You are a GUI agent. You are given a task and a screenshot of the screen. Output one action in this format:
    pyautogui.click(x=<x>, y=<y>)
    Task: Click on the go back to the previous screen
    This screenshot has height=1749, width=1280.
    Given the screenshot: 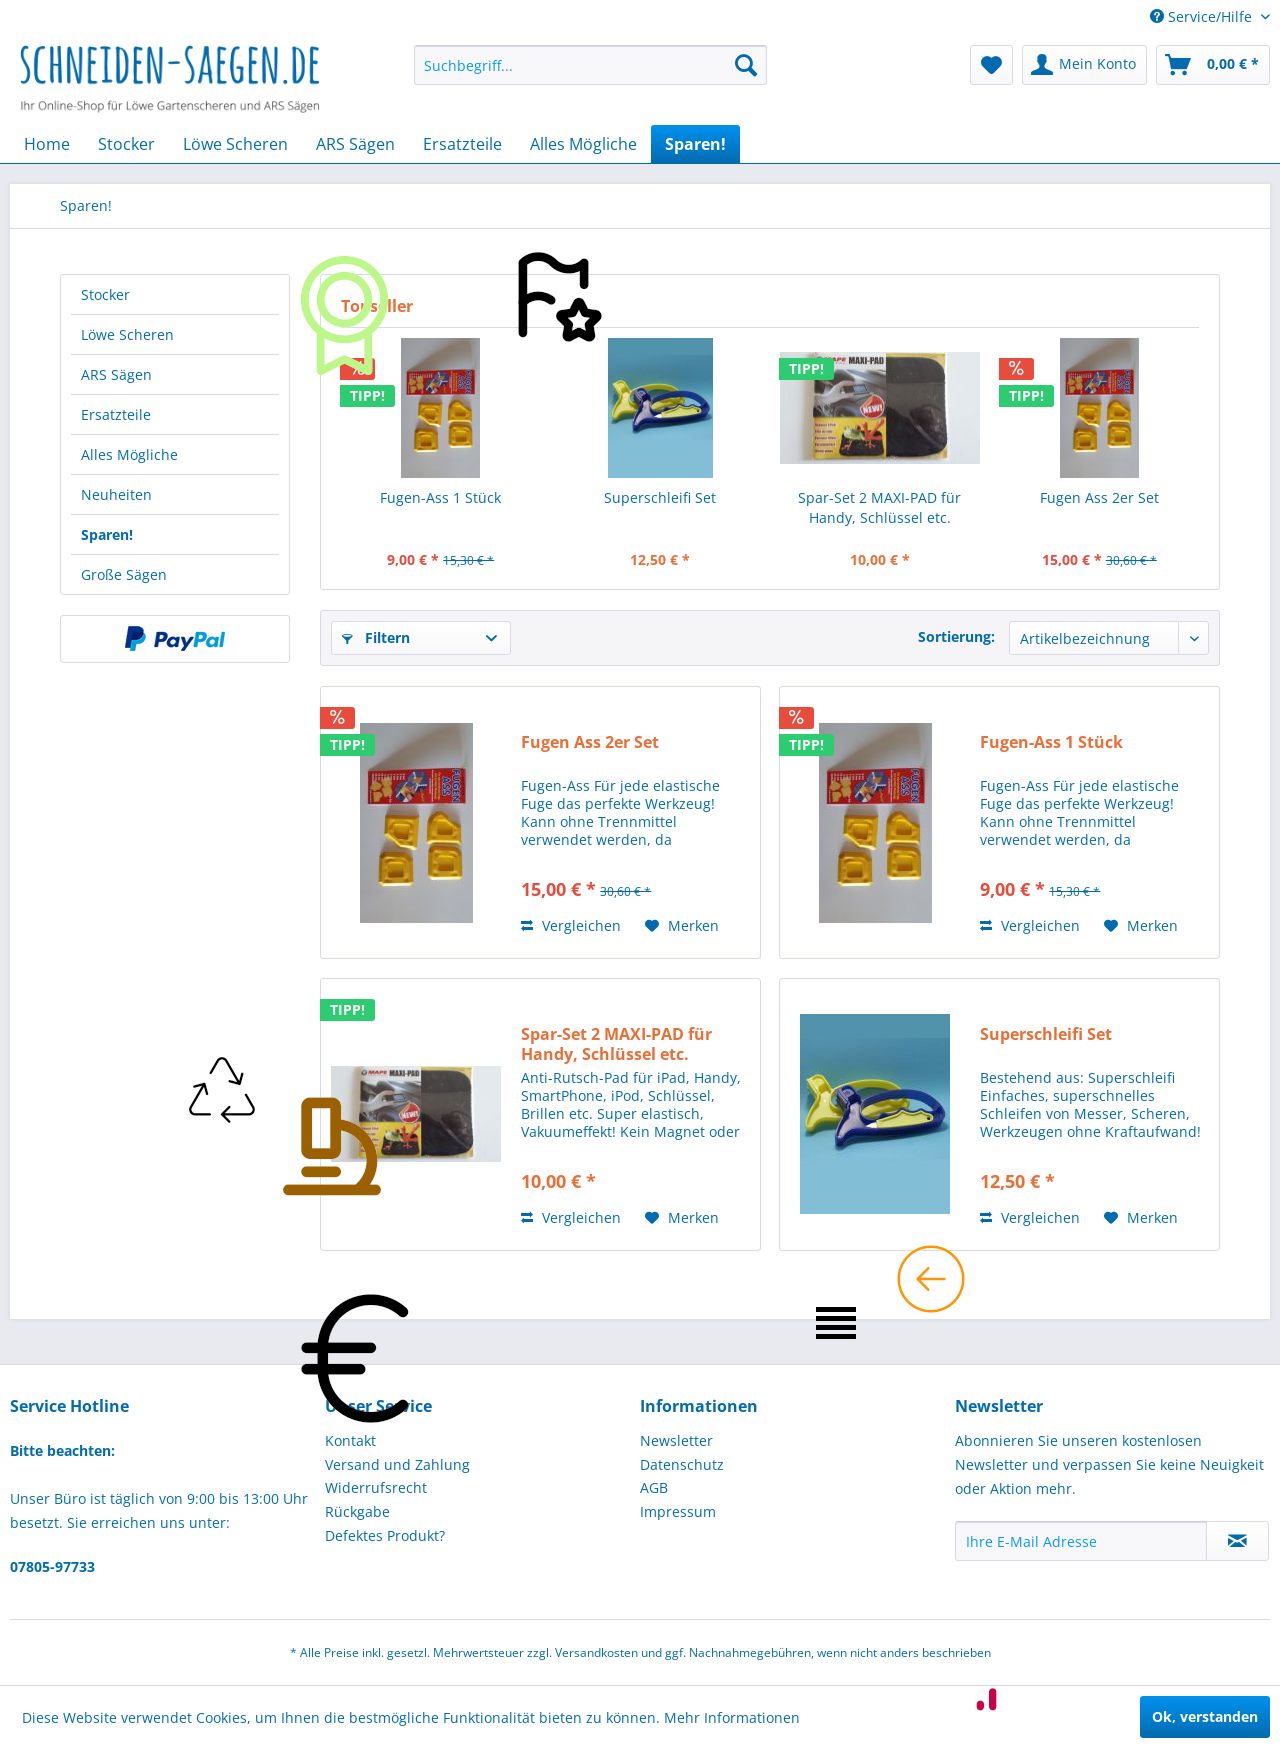 What is the action you would take?
    pyautogui.click(x=931, y=1279)
    